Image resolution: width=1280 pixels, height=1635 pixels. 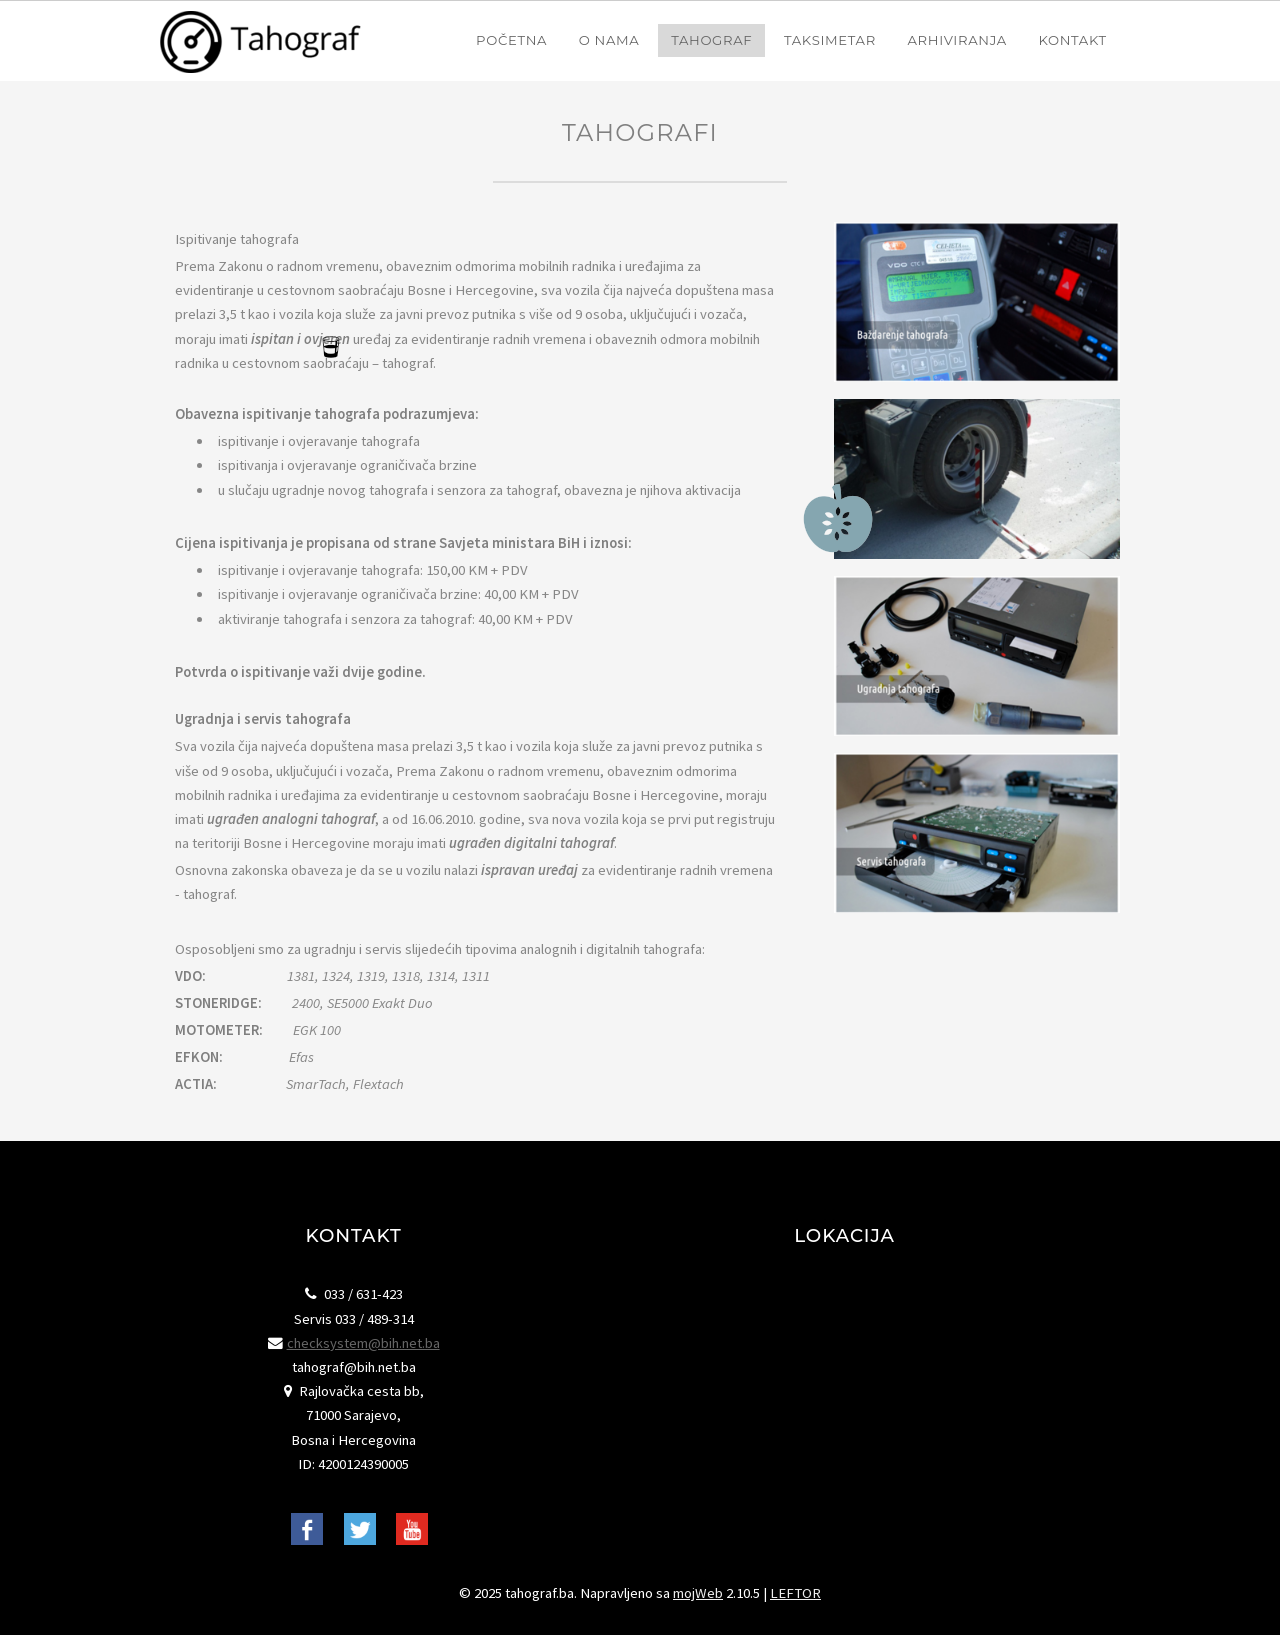 I want to click on view apple seed count or farming resources, so click(x=838, y=518).